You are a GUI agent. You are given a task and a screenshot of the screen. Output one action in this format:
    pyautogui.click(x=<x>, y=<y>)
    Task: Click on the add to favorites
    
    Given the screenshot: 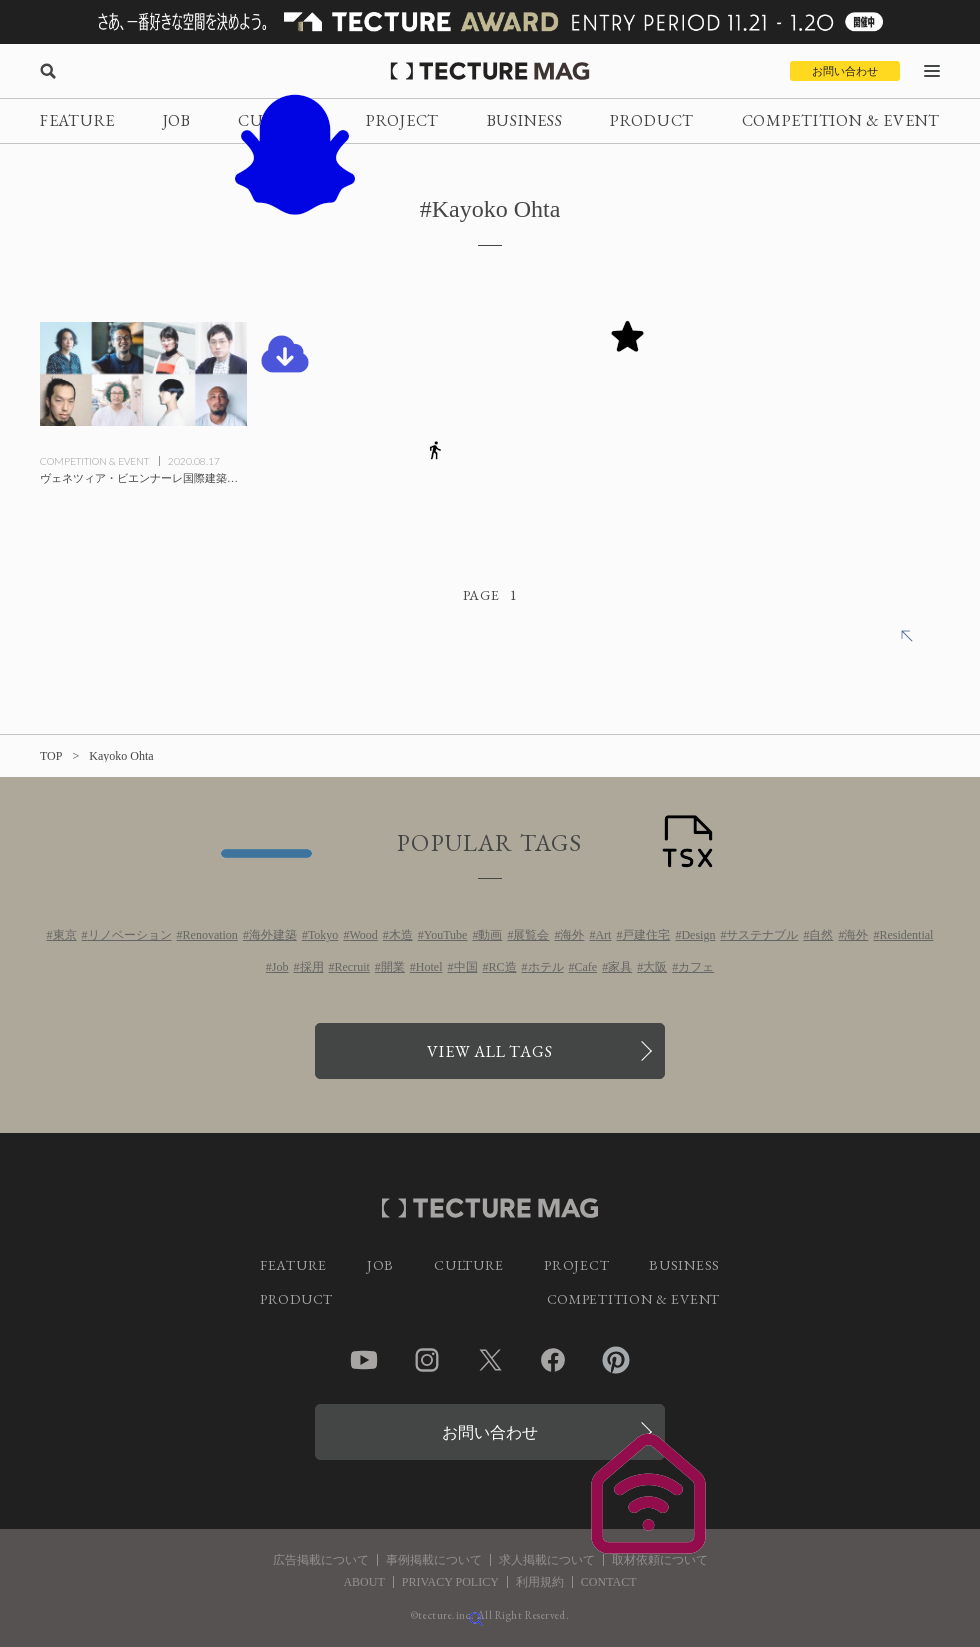 What is the action you would take?
    pyautogui.click(x=627, y=336)
    